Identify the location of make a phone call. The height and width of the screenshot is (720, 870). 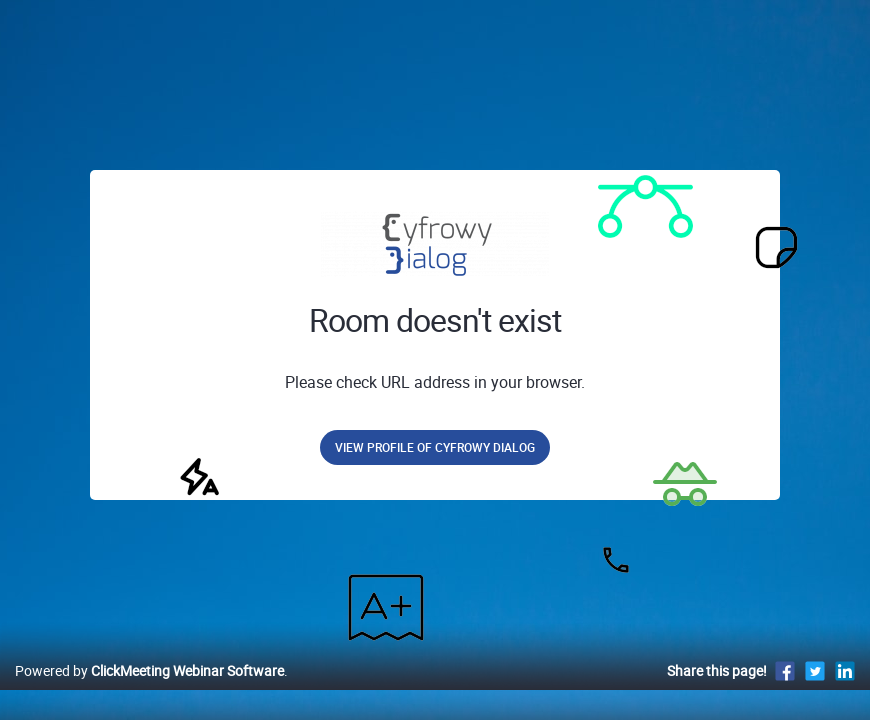
(616, 560).